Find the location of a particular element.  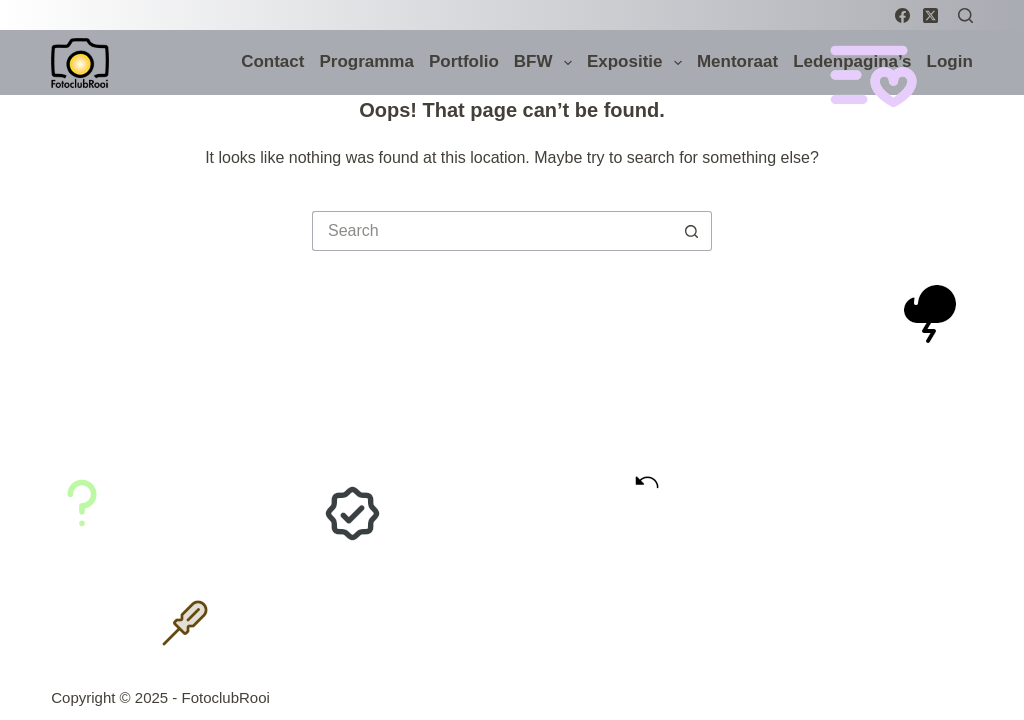

access settings or configuration options is located at coordinates (185, 623).